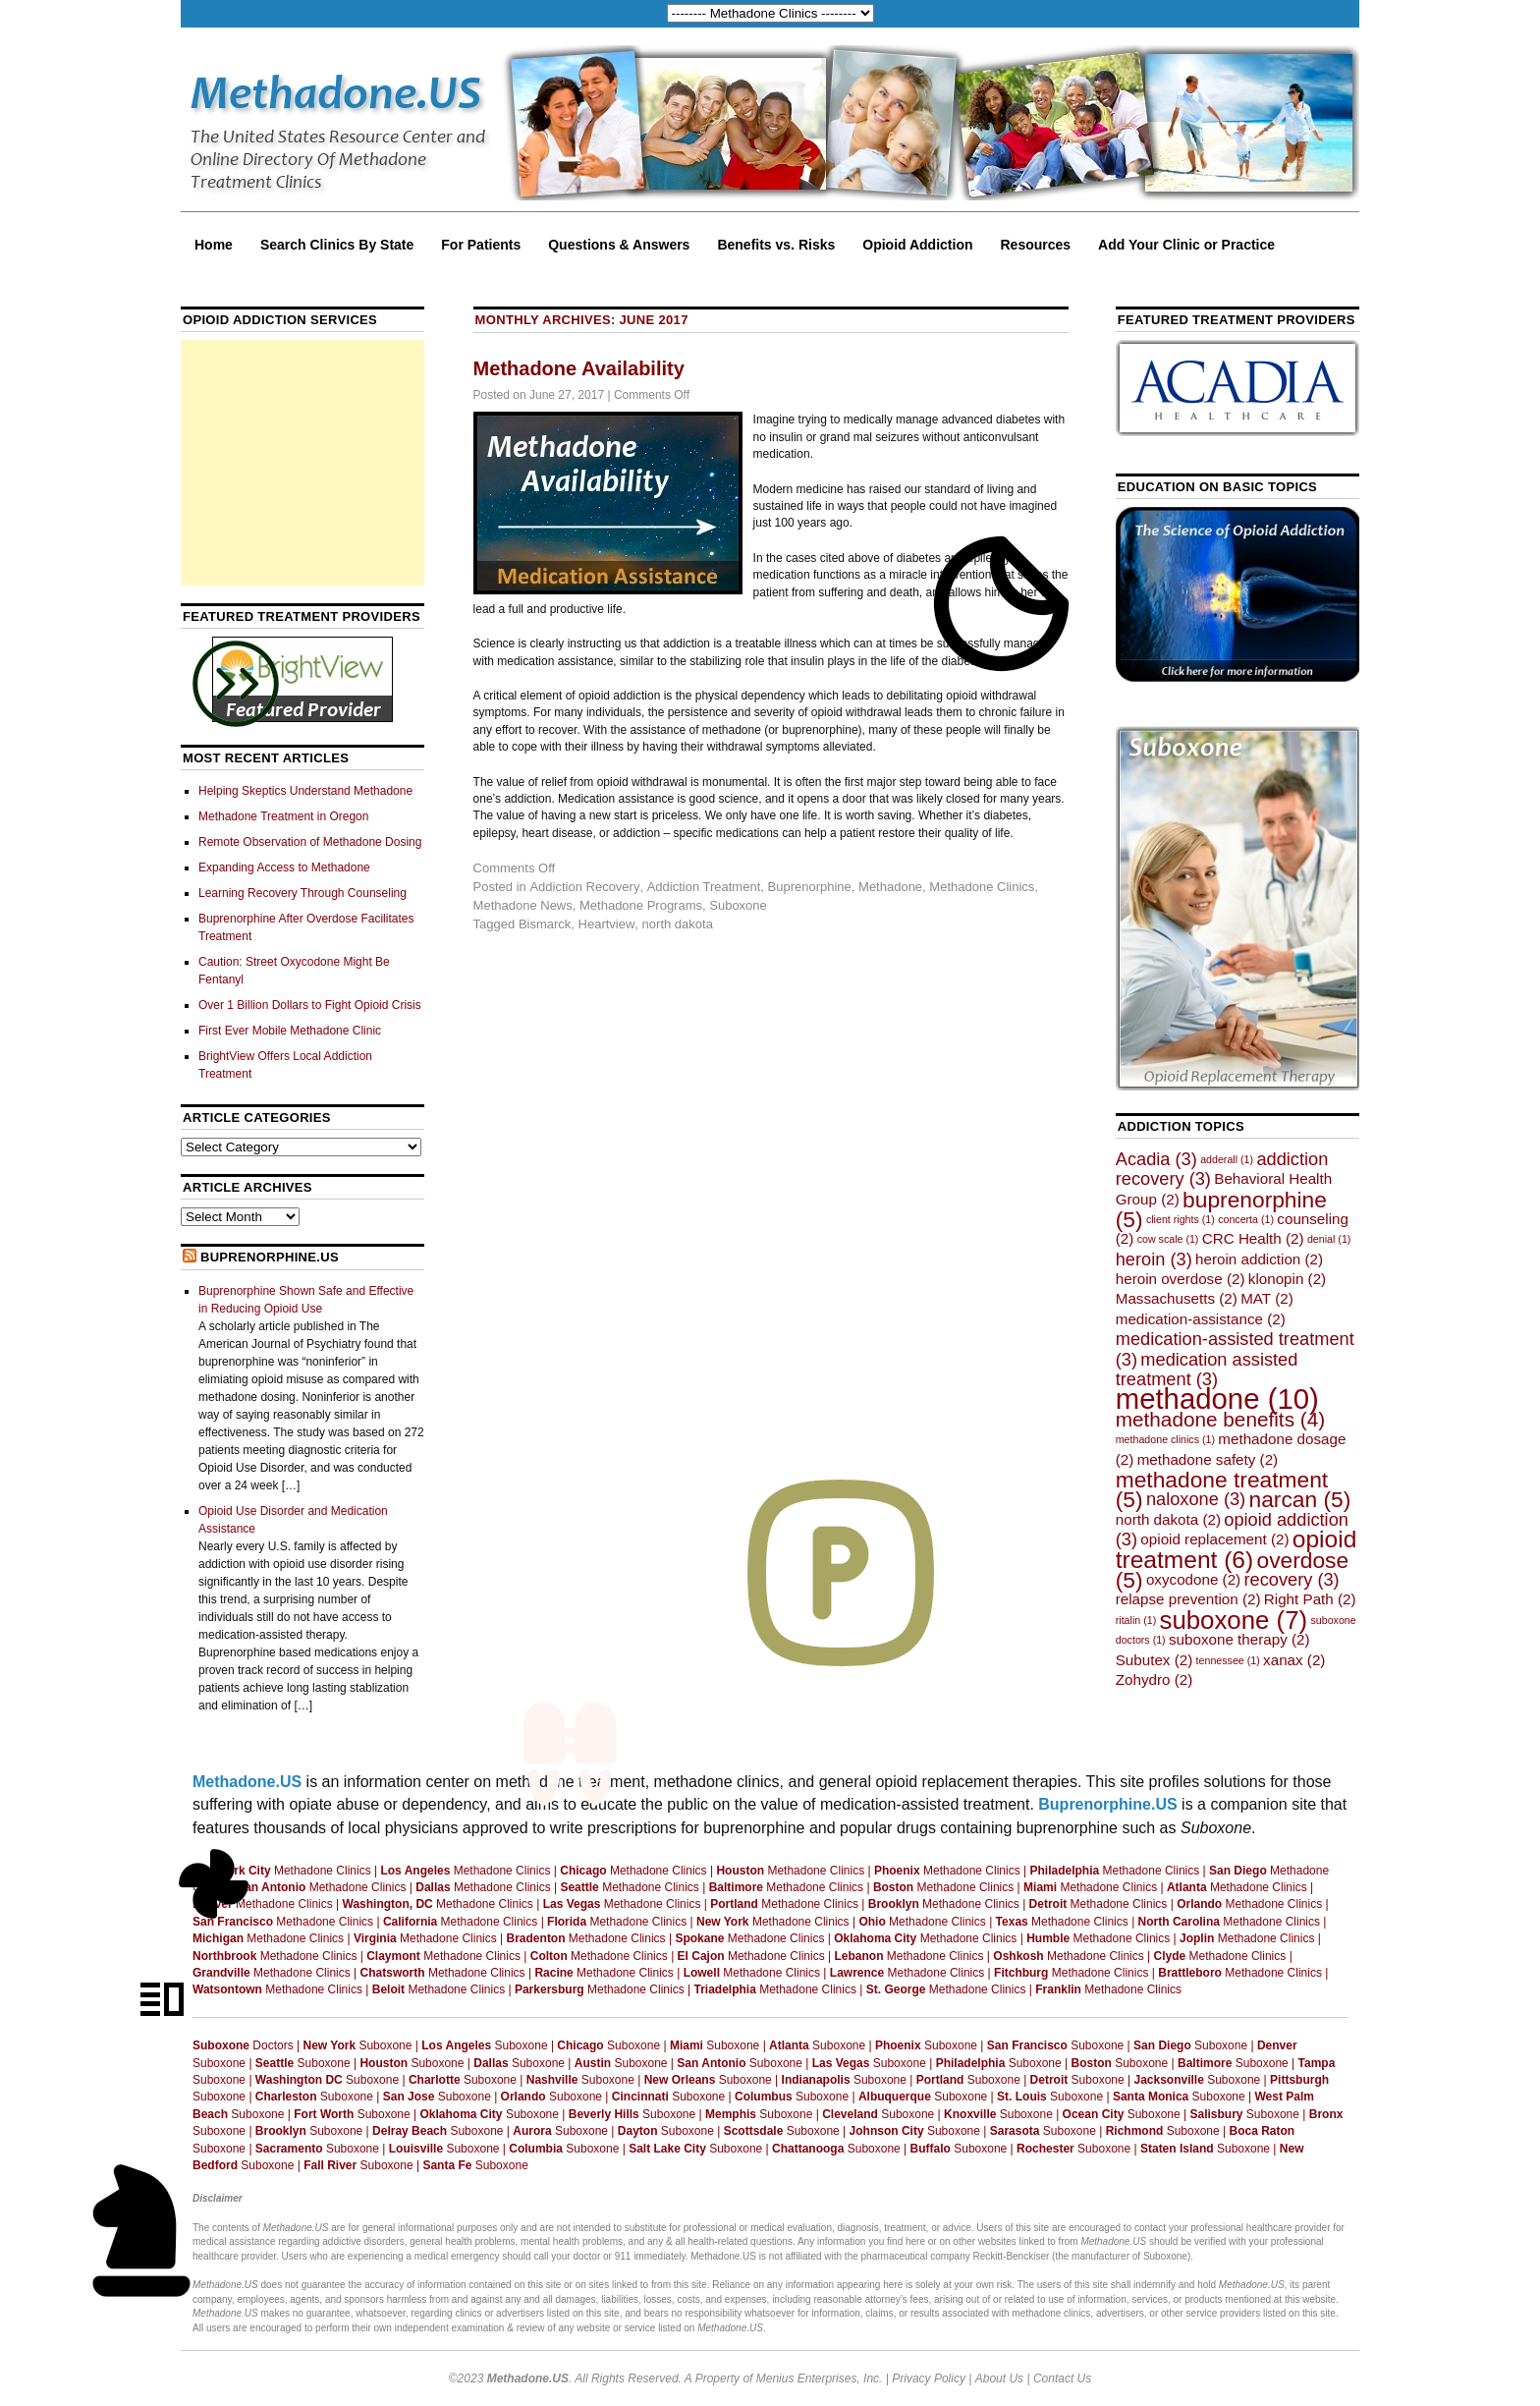 This screenshot has width=1540, height=2406. Describe the element at coordinates (841, 1573) in the screenshot. I see `indicates parking availability or location` at that location.